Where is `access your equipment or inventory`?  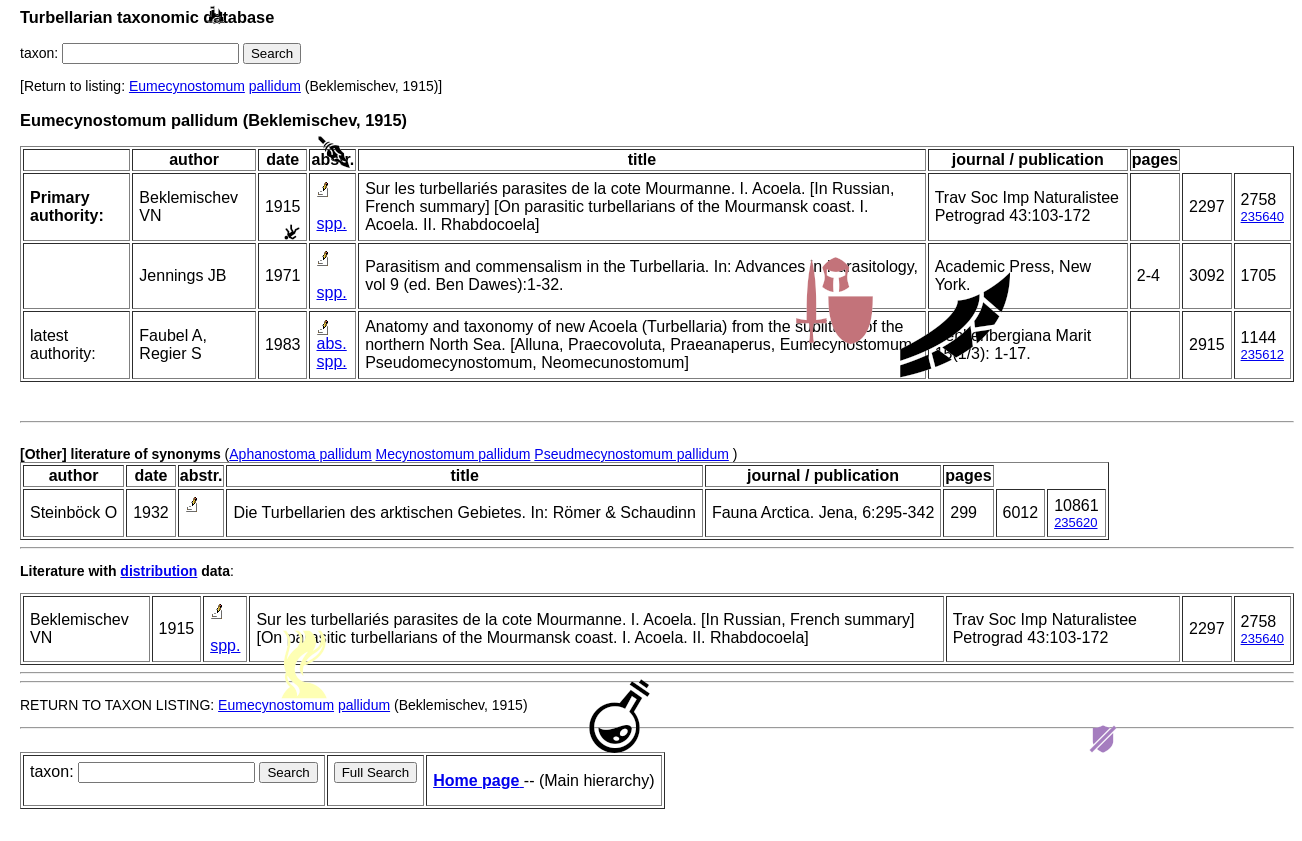
access your equipment or inventory is located at coordinates (834, 301).